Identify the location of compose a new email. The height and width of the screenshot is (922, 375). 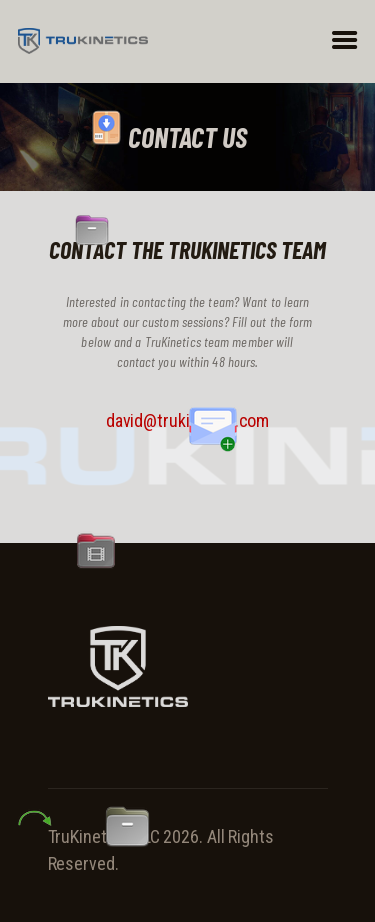
(213, 426).